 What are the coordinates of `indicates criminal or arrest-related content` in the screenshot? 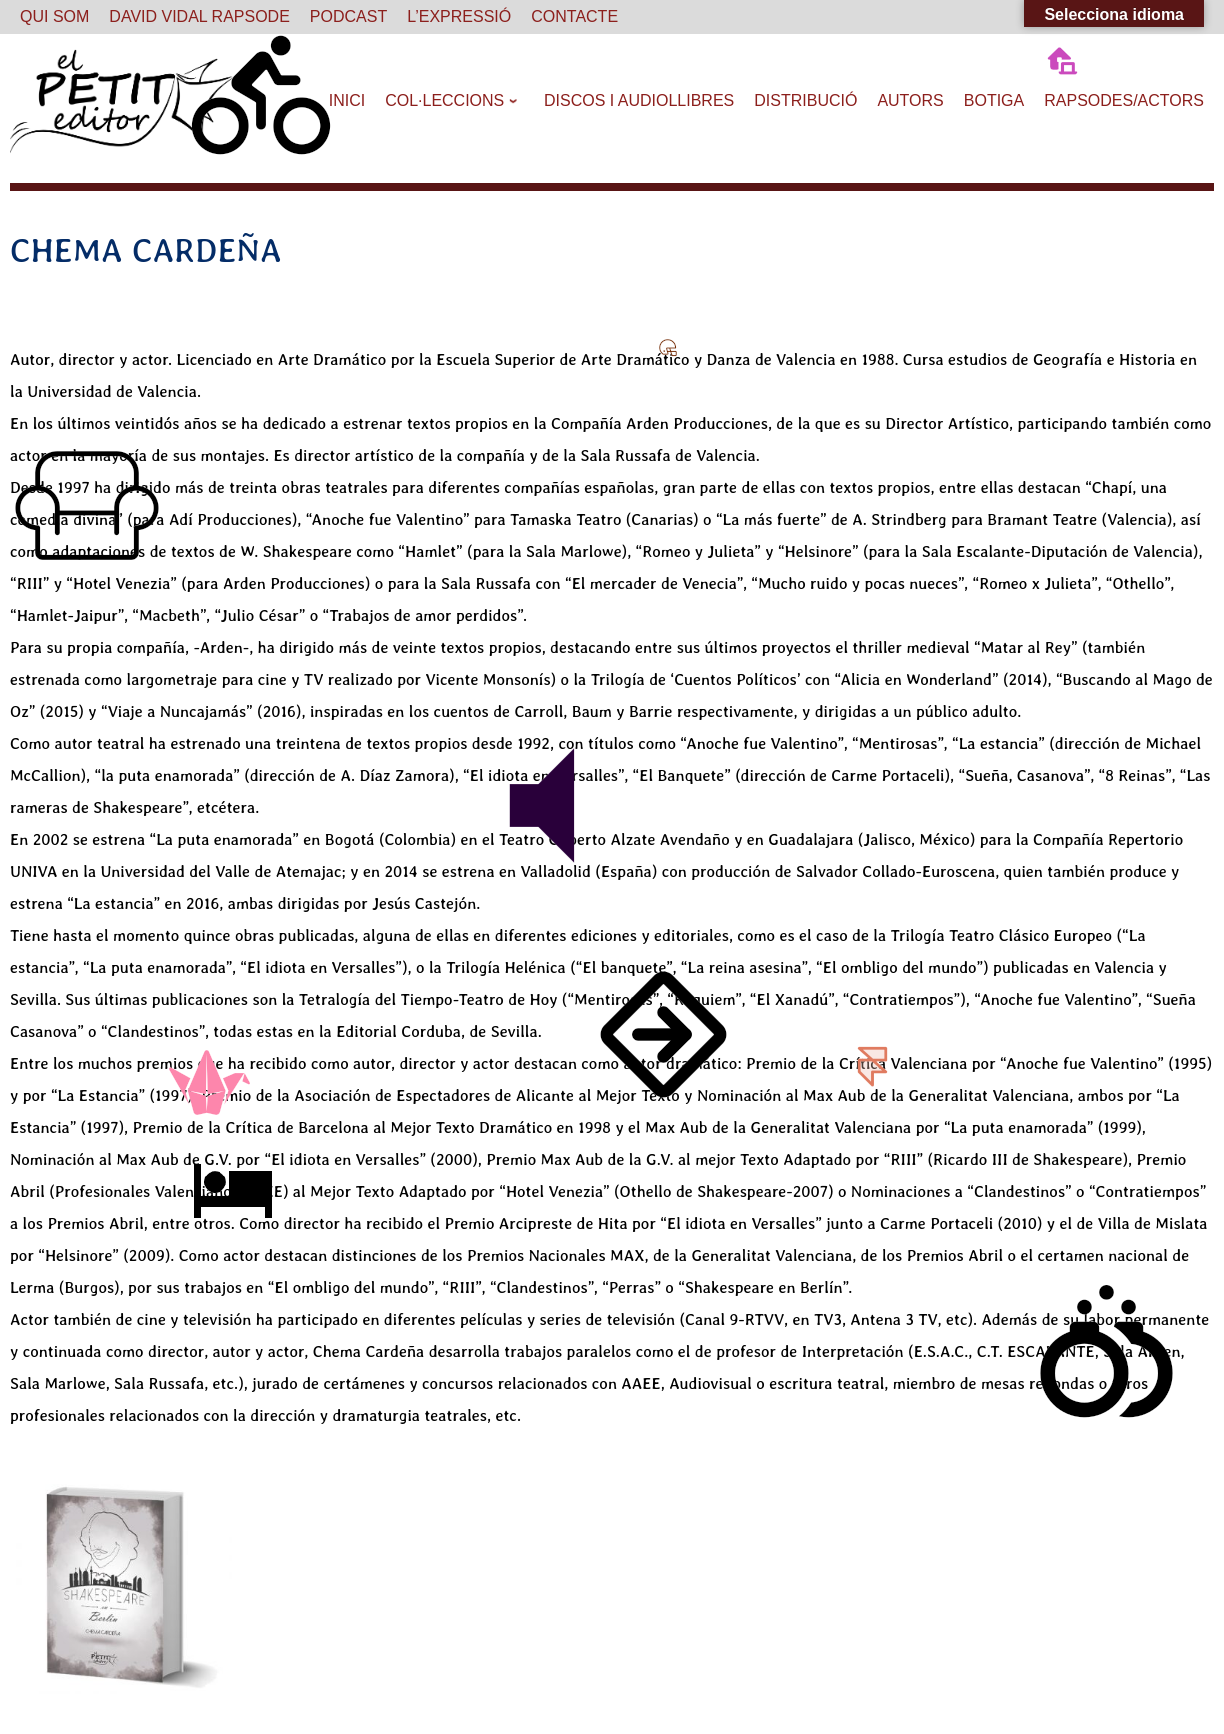 It's located at (1106, 1358).